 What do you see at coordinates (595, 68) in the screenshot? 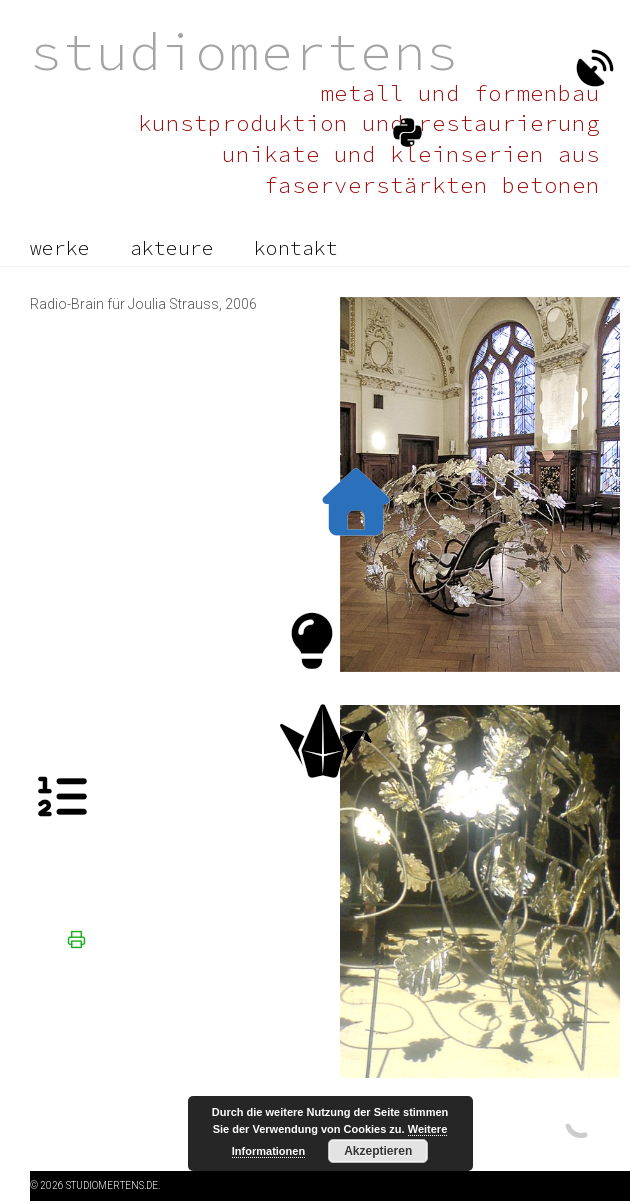
I see `access satellite or broadcast settings` at bounding box center [595, 68].